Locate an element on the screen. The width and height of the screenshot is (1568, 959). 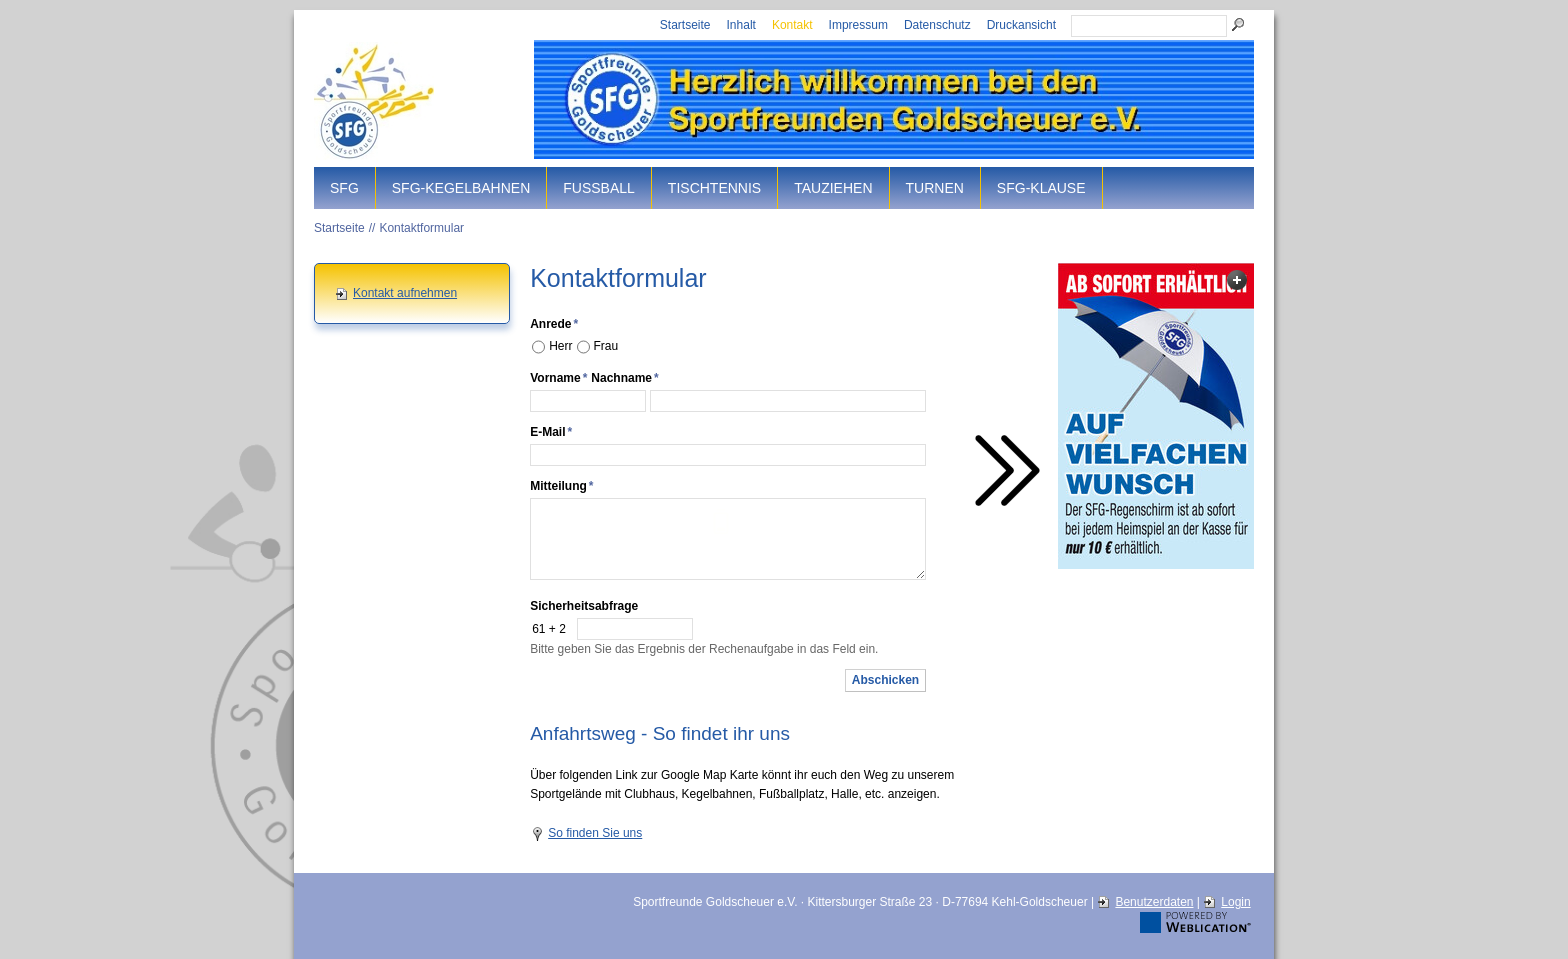
indicates low battery level is located at coordinates (721, 522).